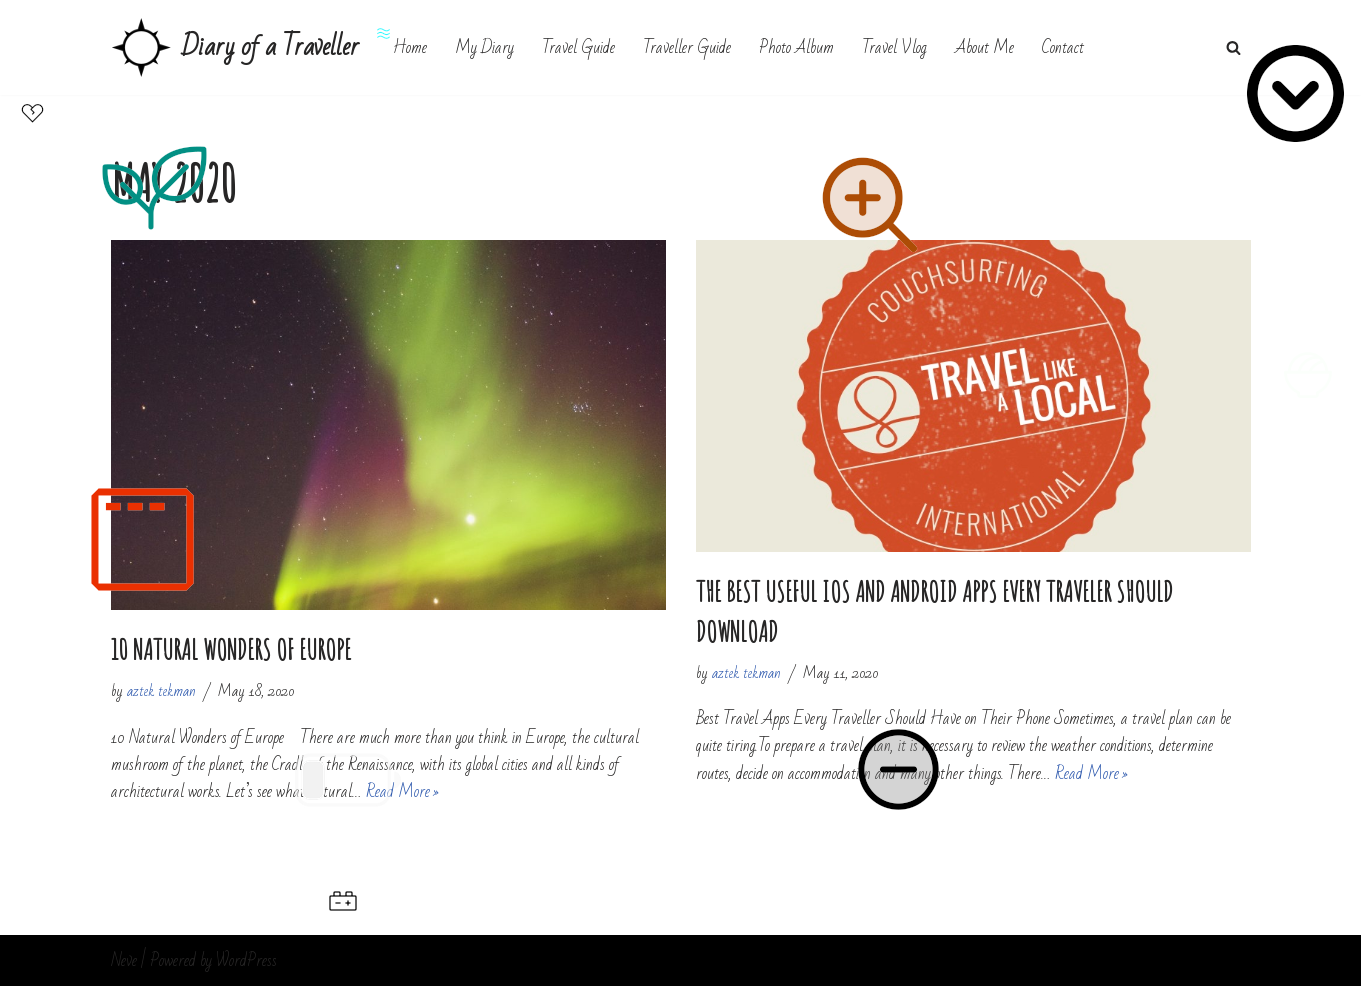 Image resolution: width=1361 pixels, height=986 pixels. Describe the element at coordinates (154, 184) in the screenshot. I see `view plant care or gardening features` at that location.